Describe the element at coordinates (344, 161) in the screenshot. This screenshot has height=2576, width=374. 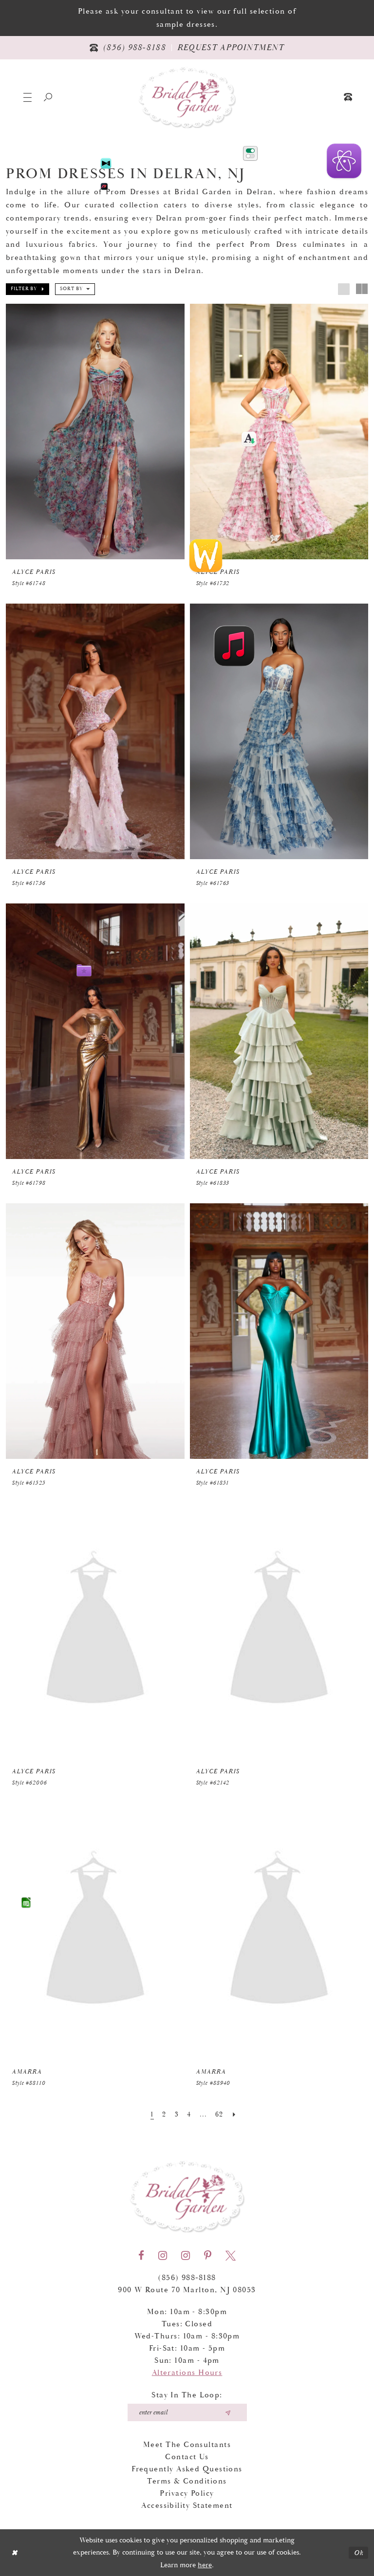
I see `open atom nightly text editor` at that location.